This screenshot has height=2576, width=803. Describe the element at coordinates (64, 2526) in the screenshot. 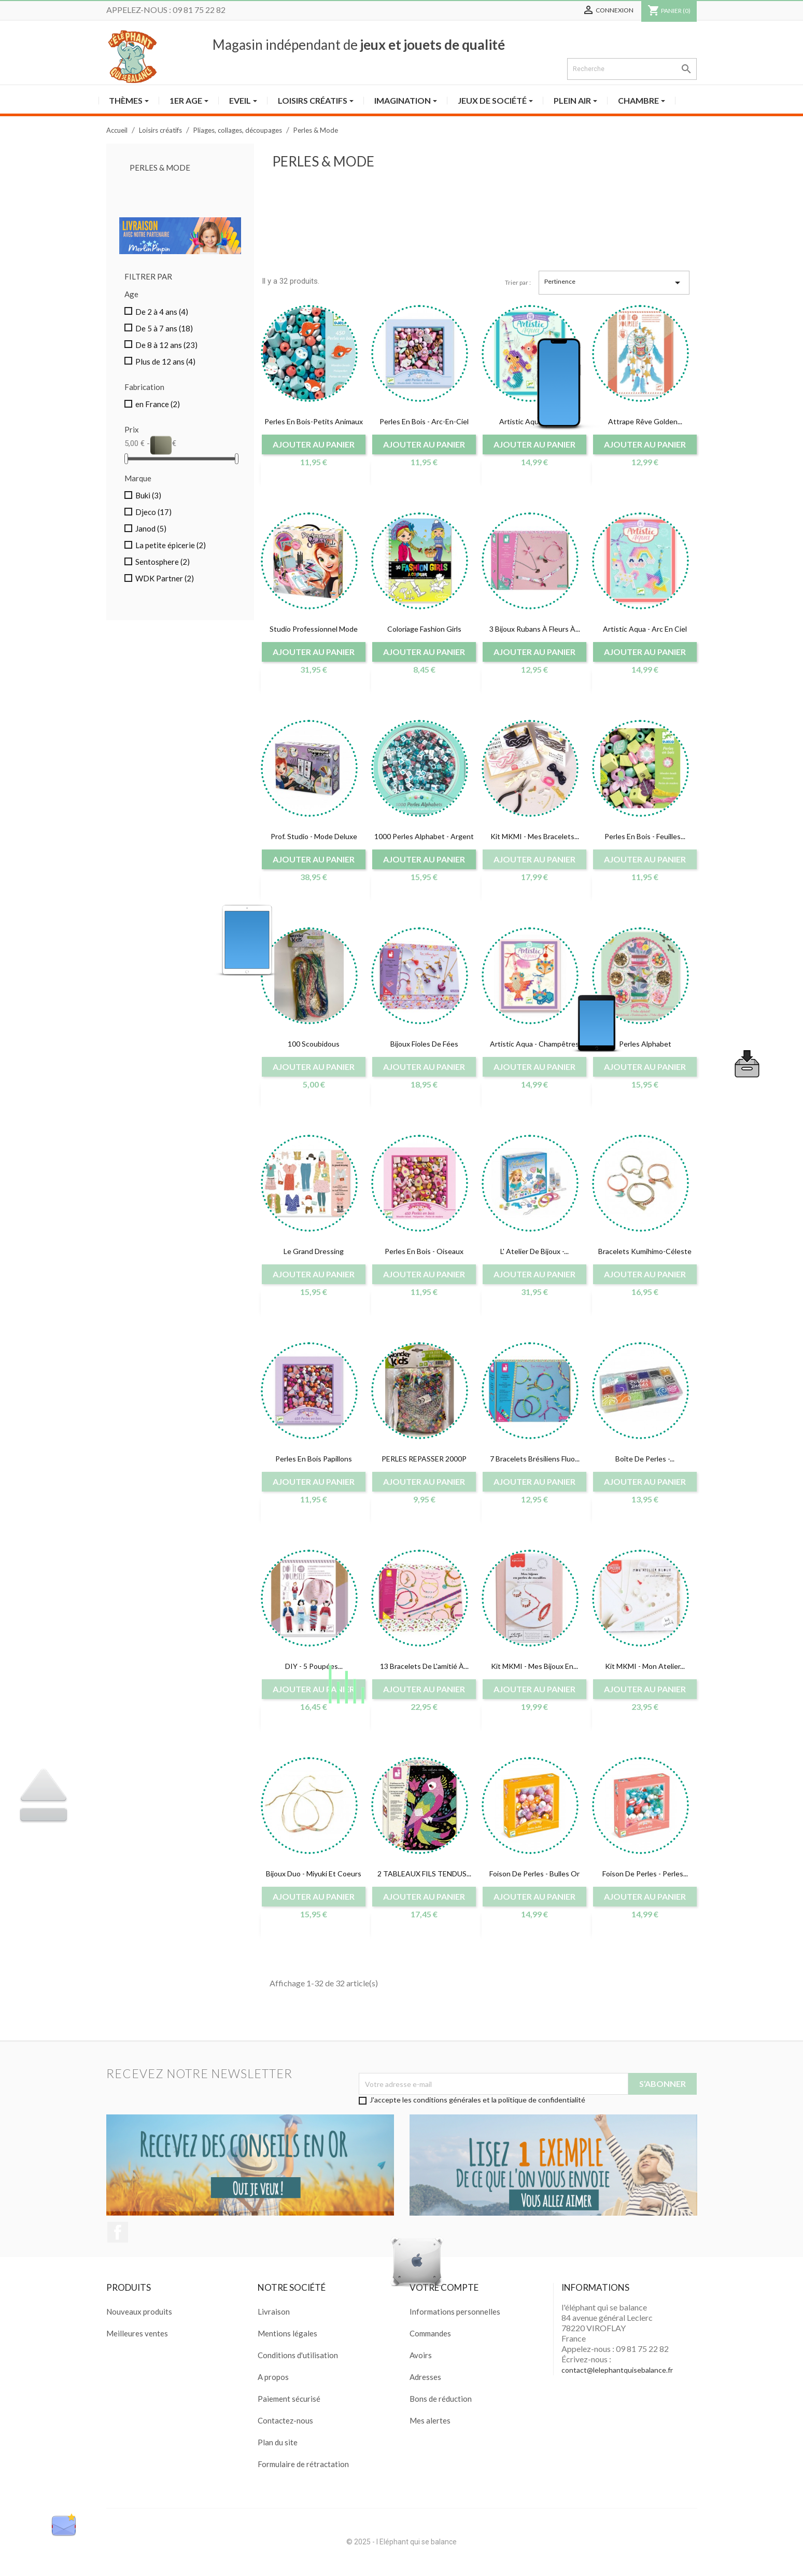

I see `indicates unread email messages` at that location.